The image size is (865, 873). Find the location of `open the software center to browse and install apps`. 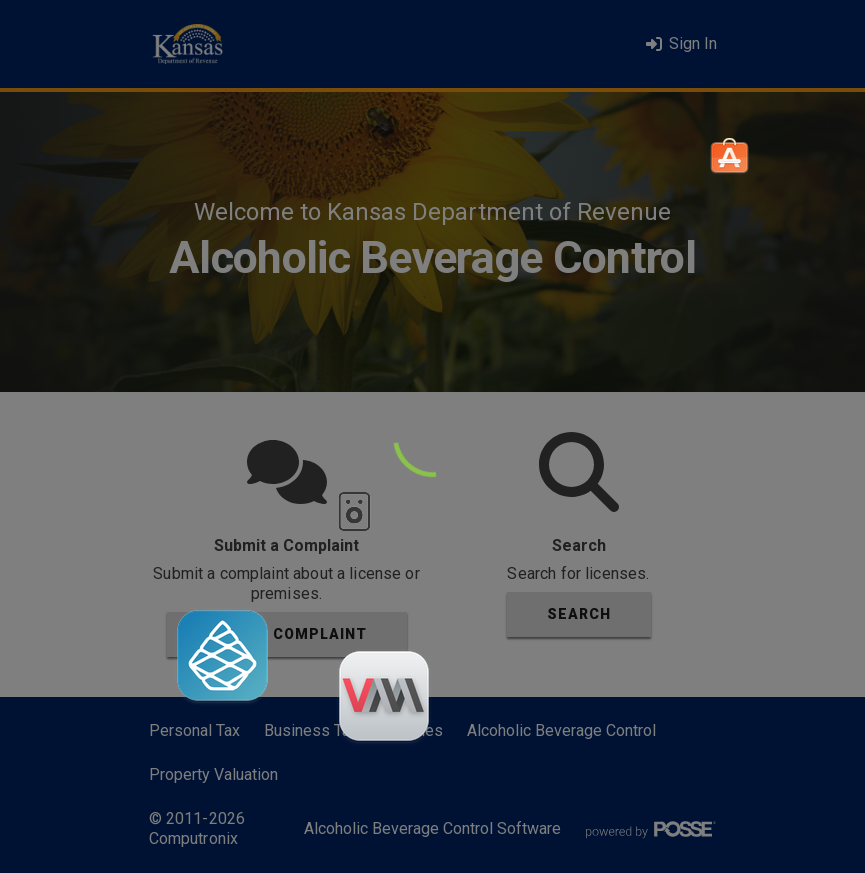

open the software center to browse and install apps is located at coordinates (729, 157).